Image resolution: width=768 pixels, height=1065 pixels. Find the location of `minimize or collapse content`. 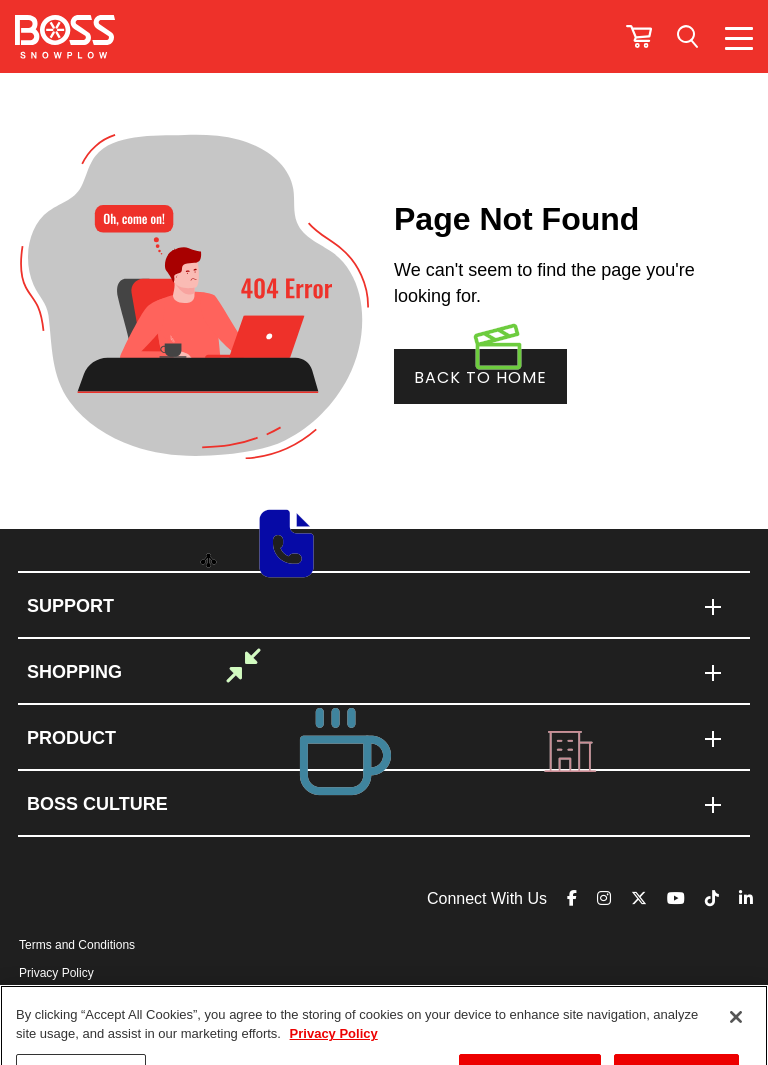

minimize or collapse content is located at coordinates (243, 665).